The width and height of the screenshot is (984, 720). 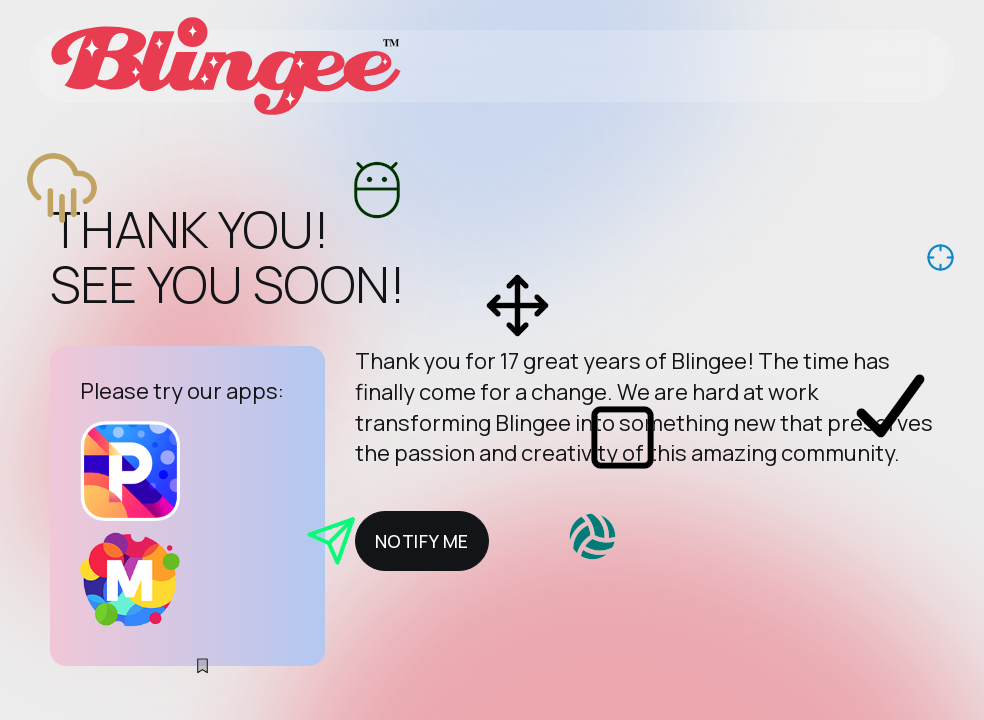 What do you see at coordinates (202, 665) in the screenshot?
I see `save this item to your bookmarks` at bounding box center [202, 665].